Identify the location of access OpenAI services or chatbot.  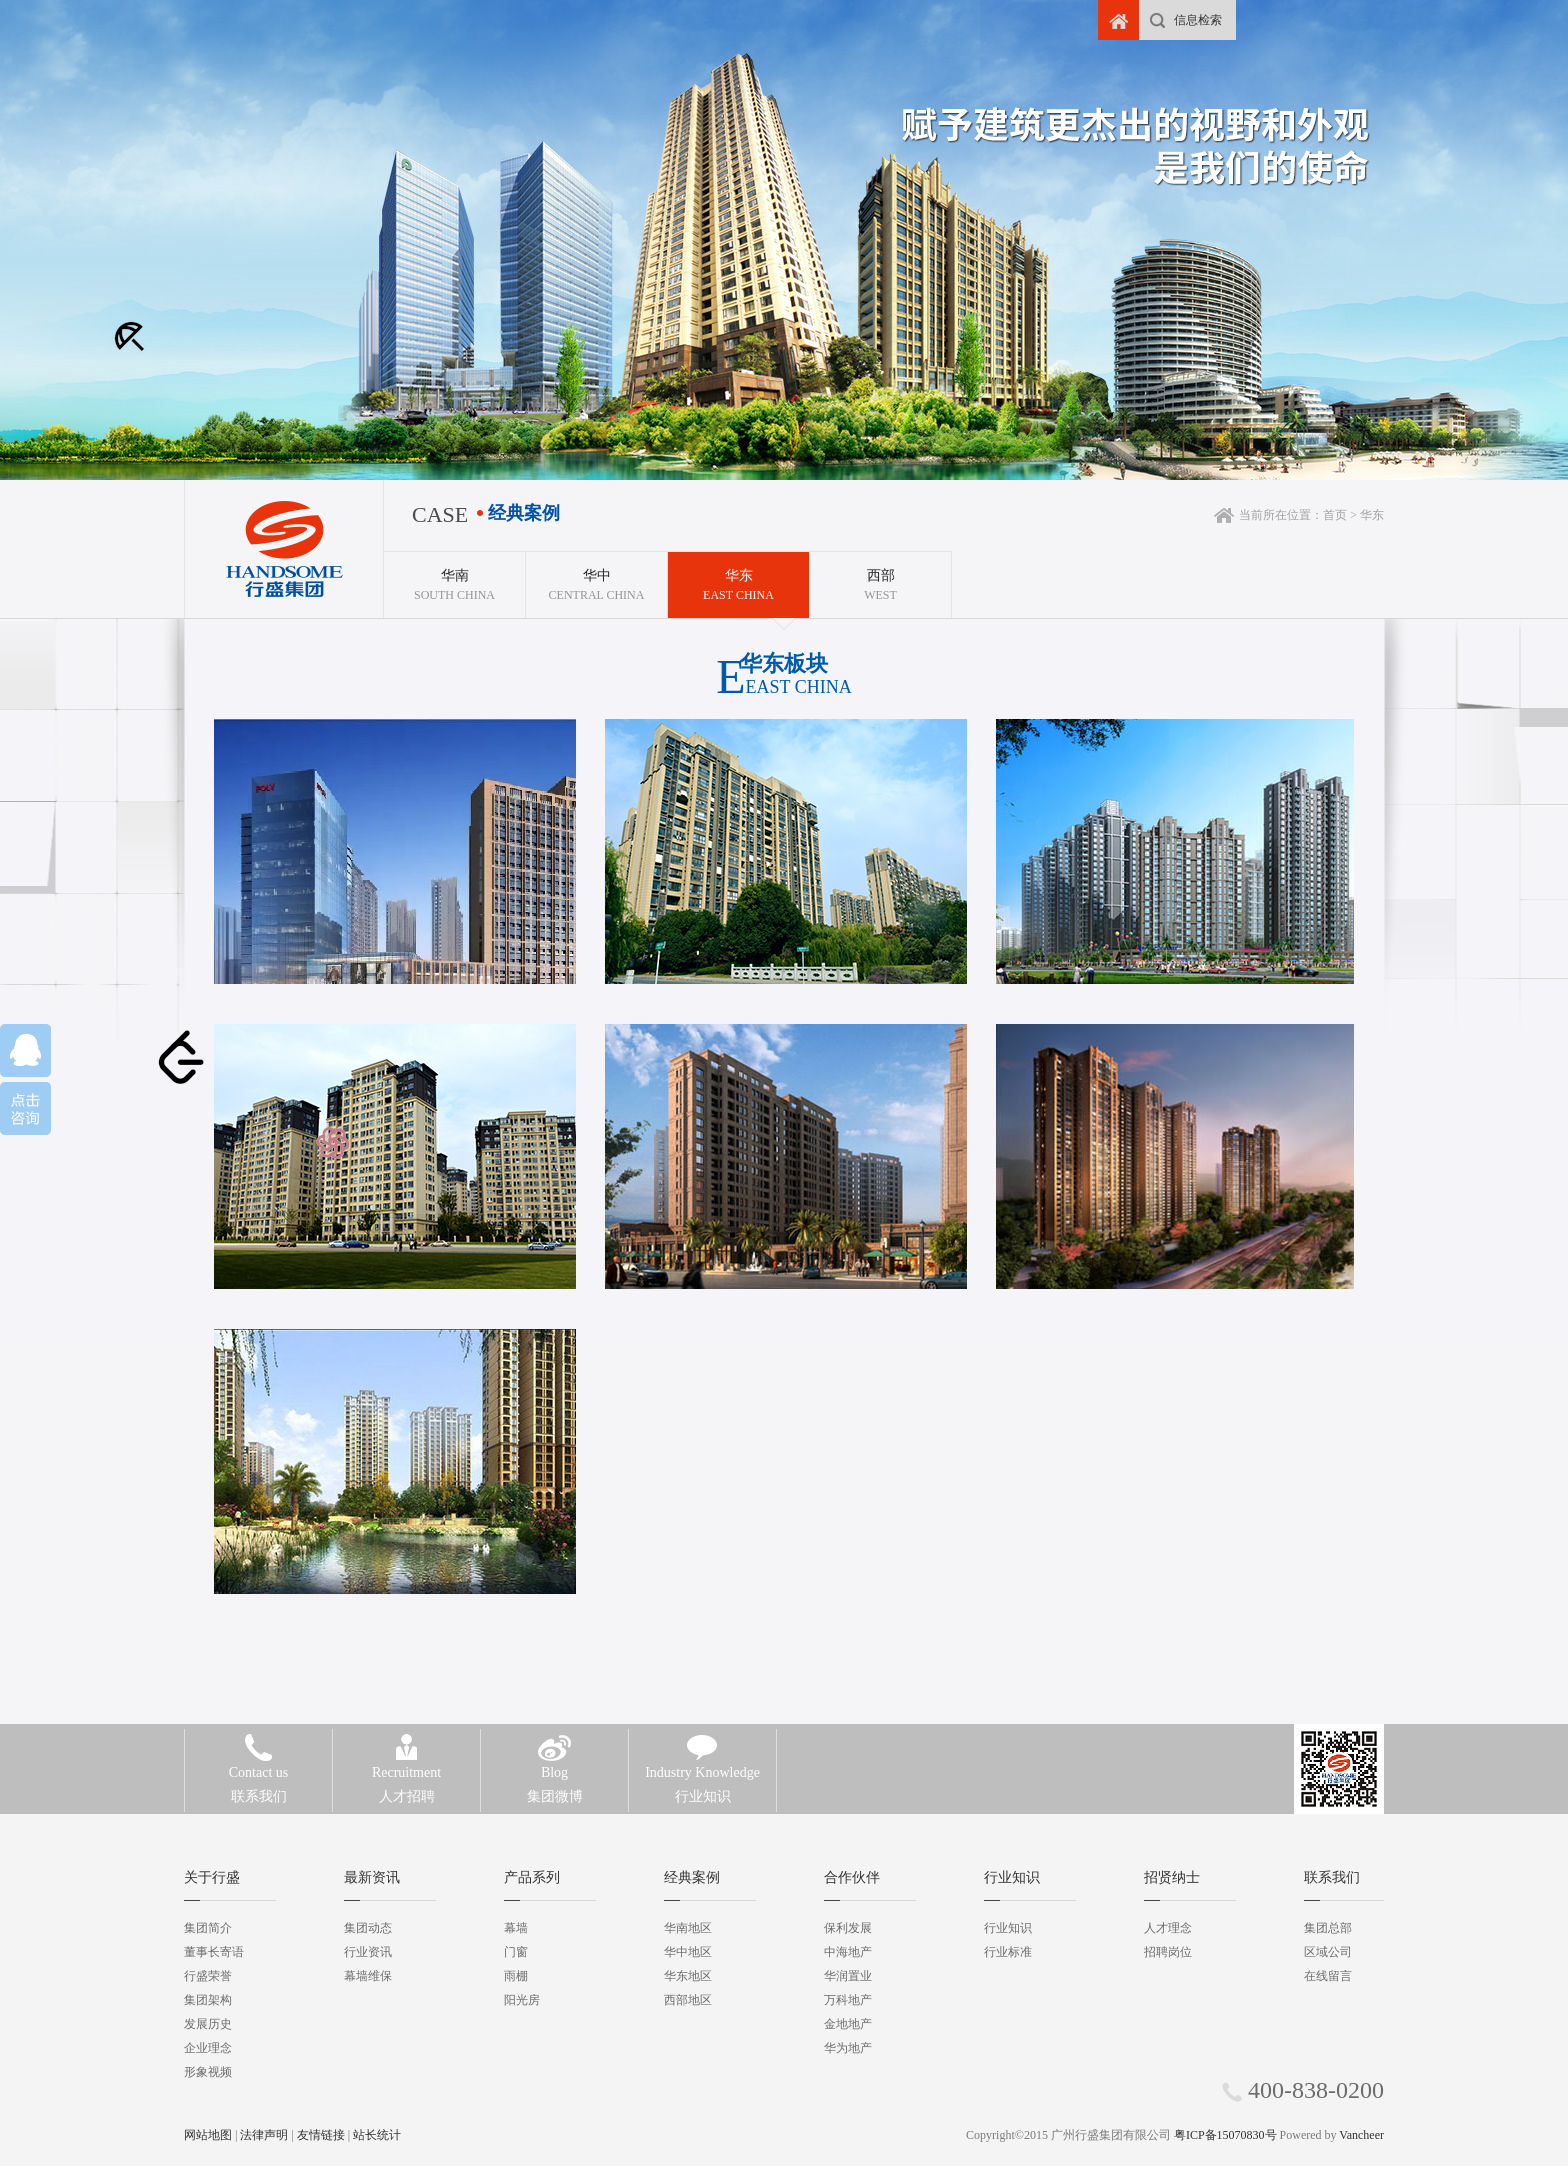
(333, 1143).